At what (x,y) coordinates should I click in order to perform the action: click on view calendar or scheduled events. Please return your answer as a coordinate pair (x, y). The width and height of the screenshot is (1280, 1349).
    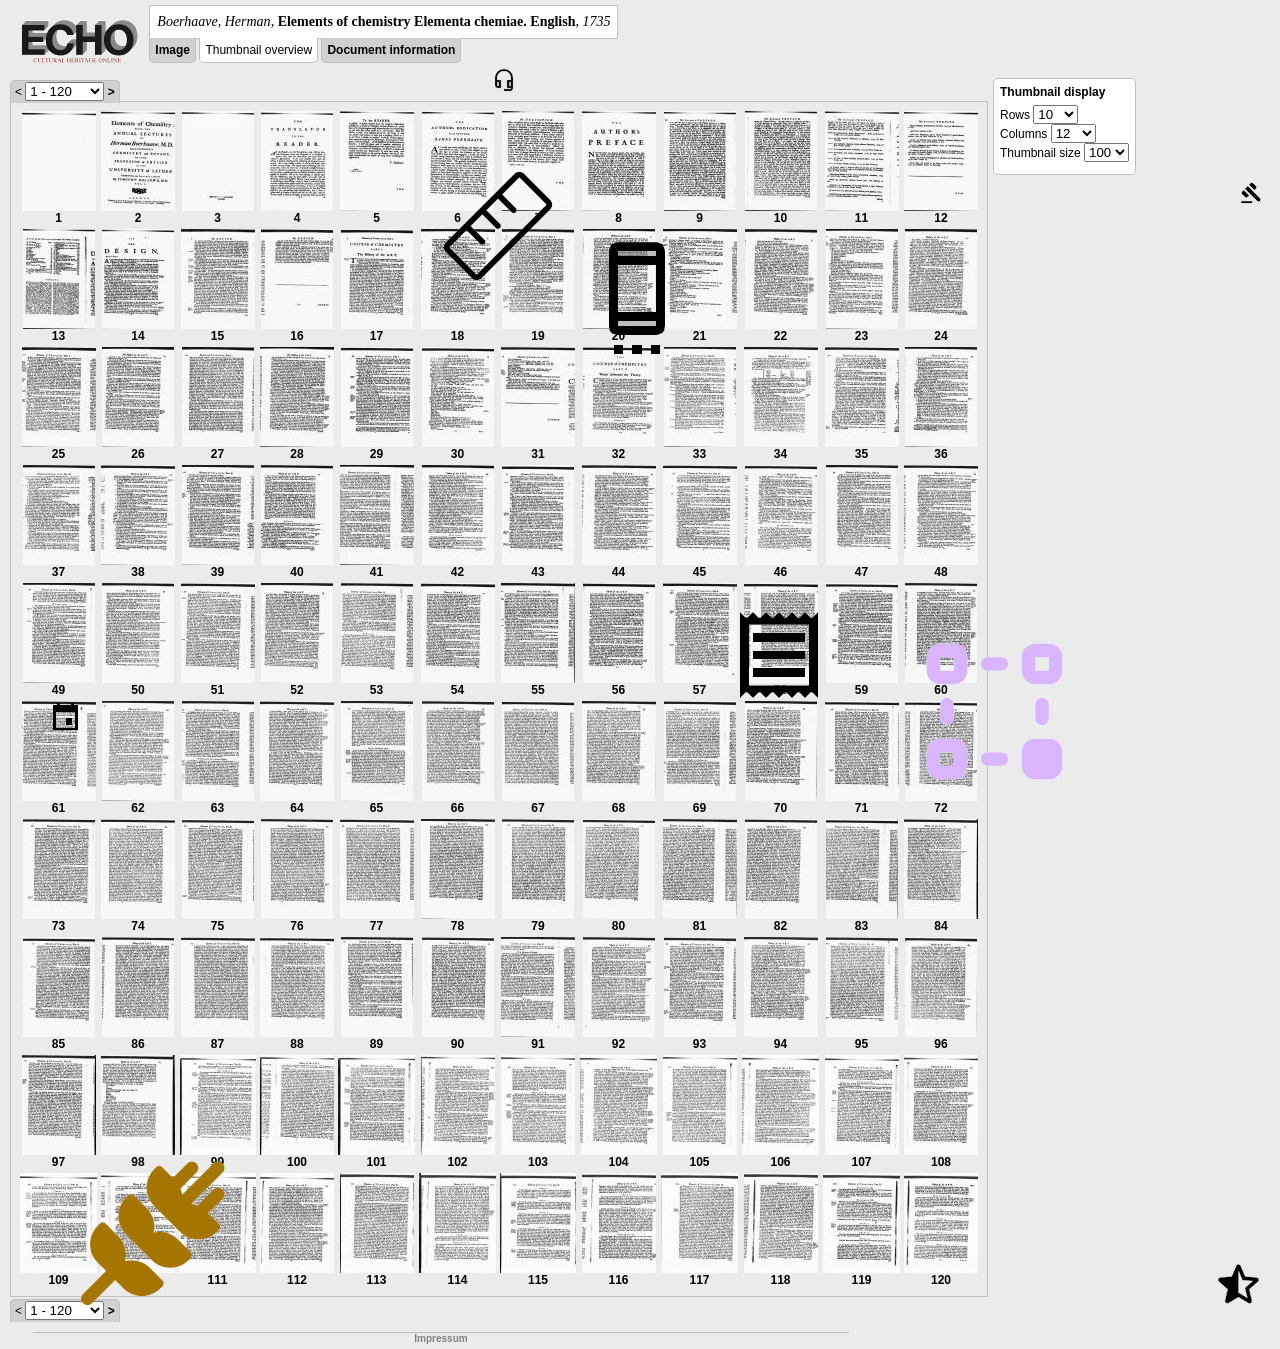
    Looking at the image, I should click on (65, 716).